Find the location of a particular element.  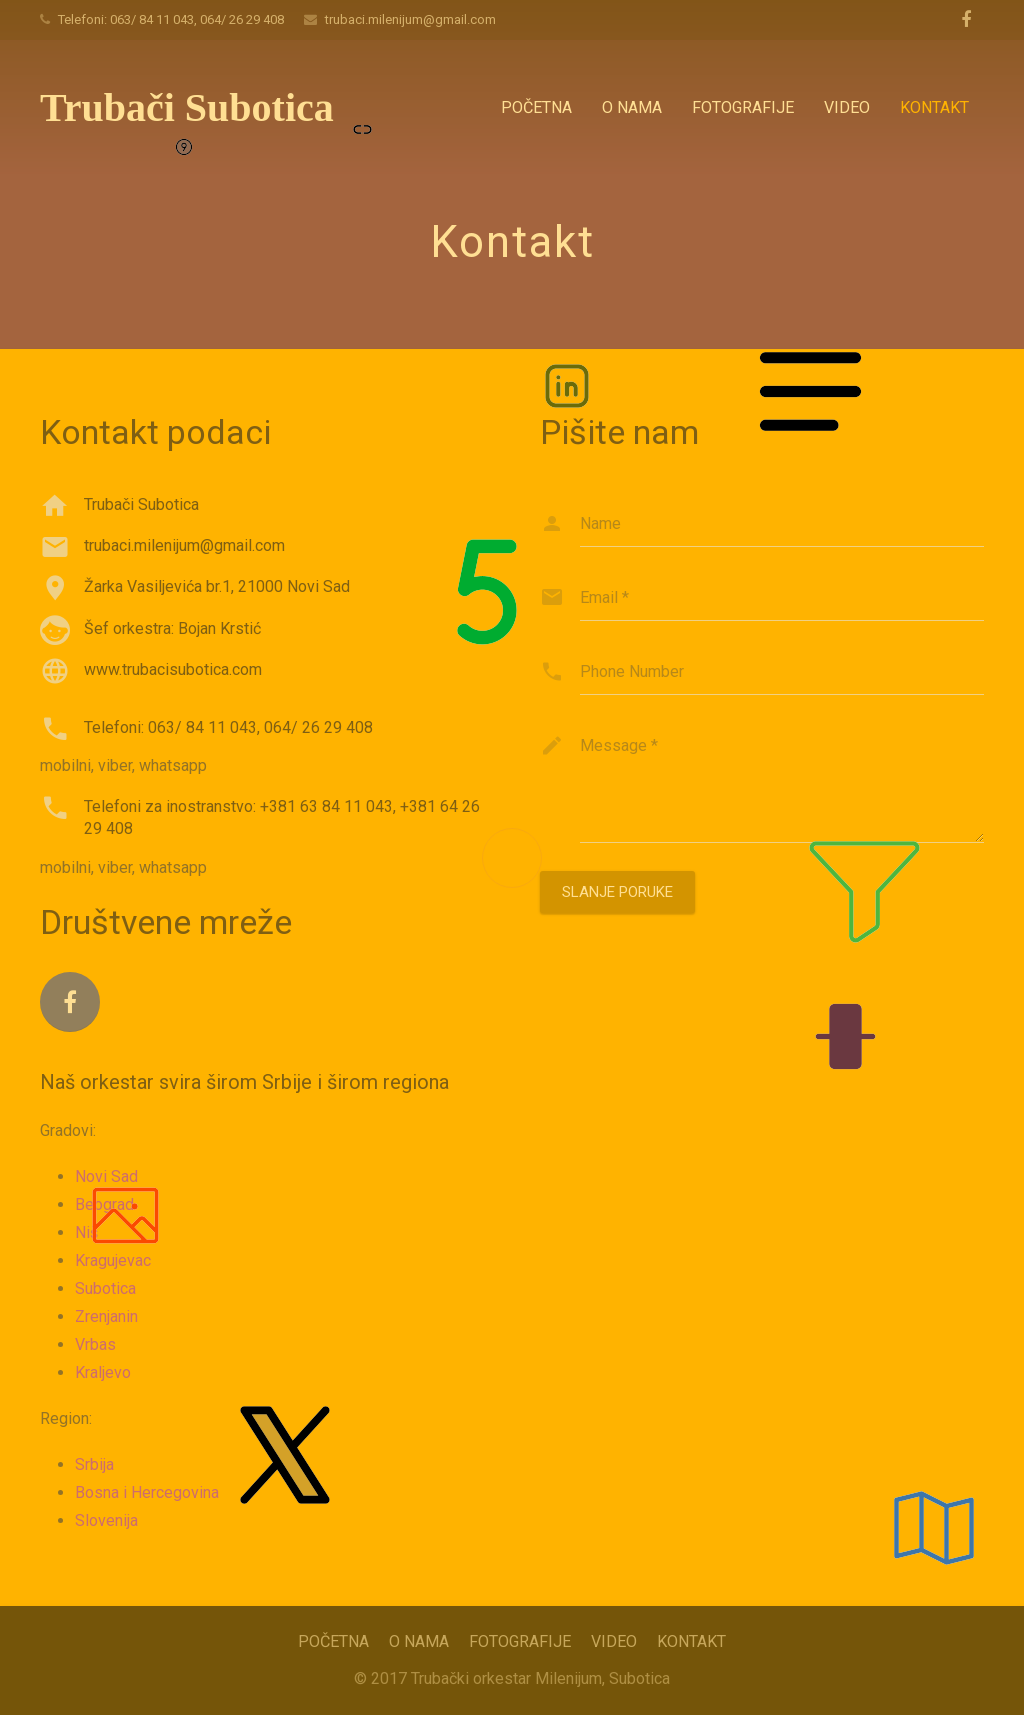

view image or photo is located at coordinates (125, 1215).